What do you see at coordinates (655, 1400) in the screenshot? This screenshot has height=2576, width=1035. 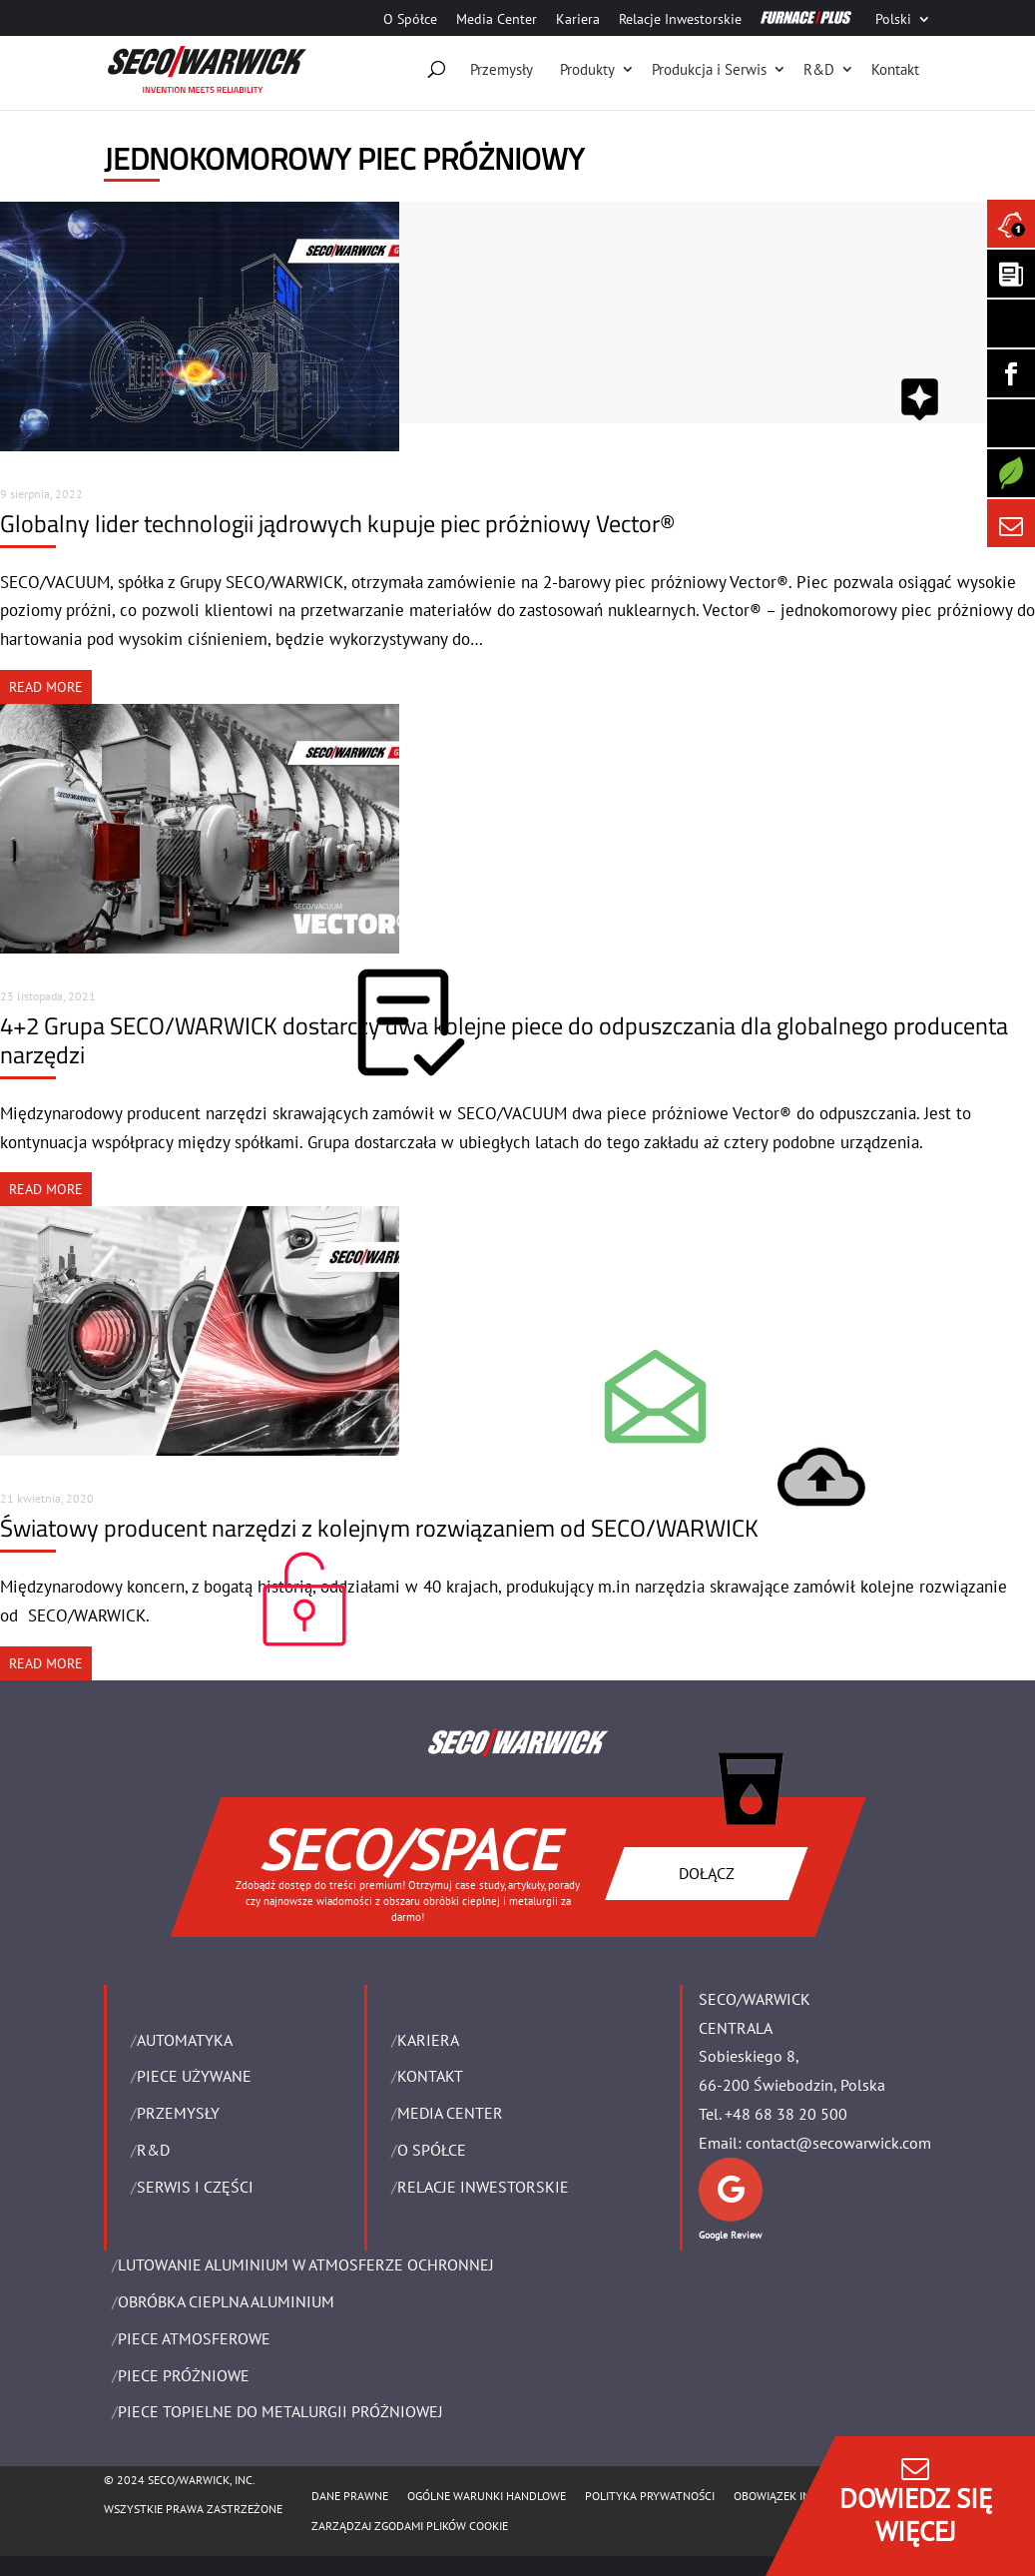 I see `view an opened email or message` at bounding box center [655, 1400].